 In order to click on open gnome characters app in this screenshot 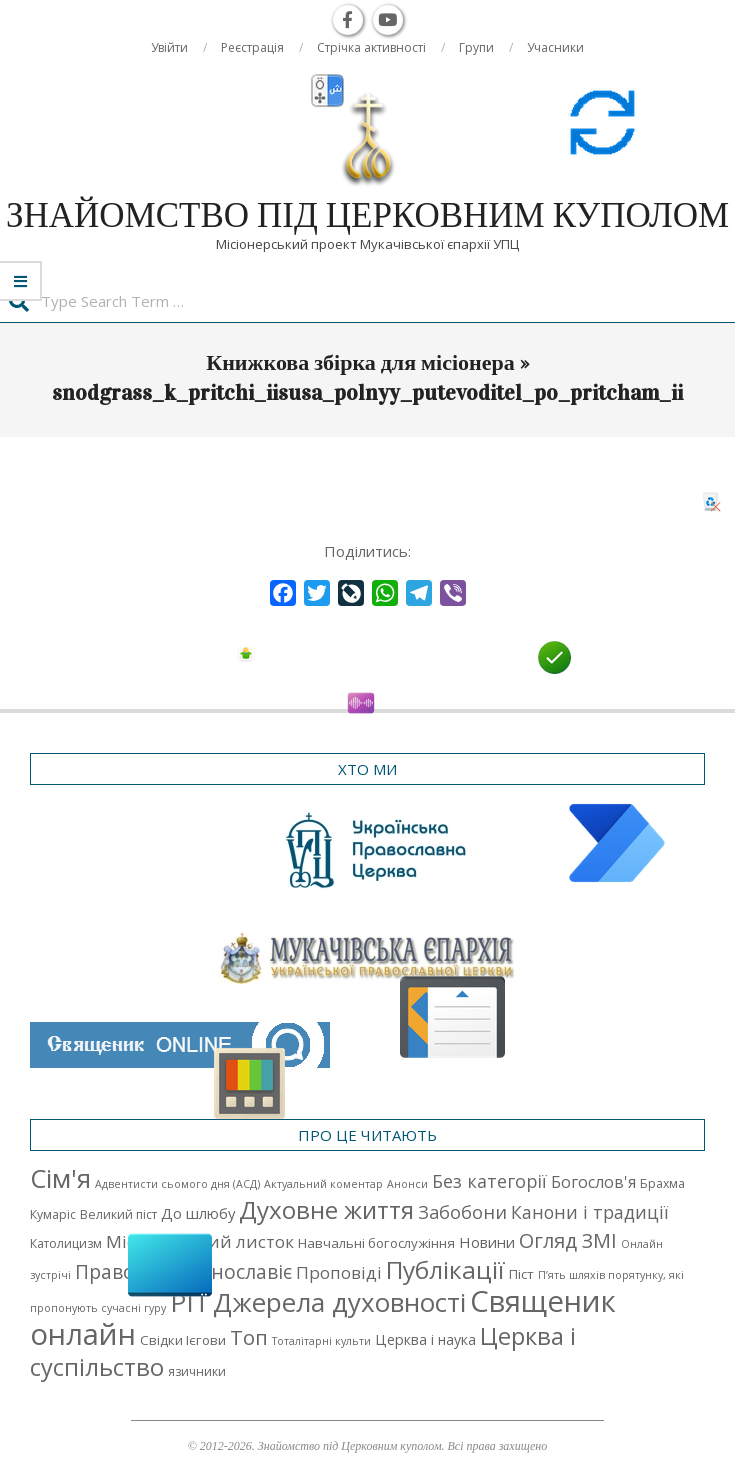, I will do `click(327, 90)`.